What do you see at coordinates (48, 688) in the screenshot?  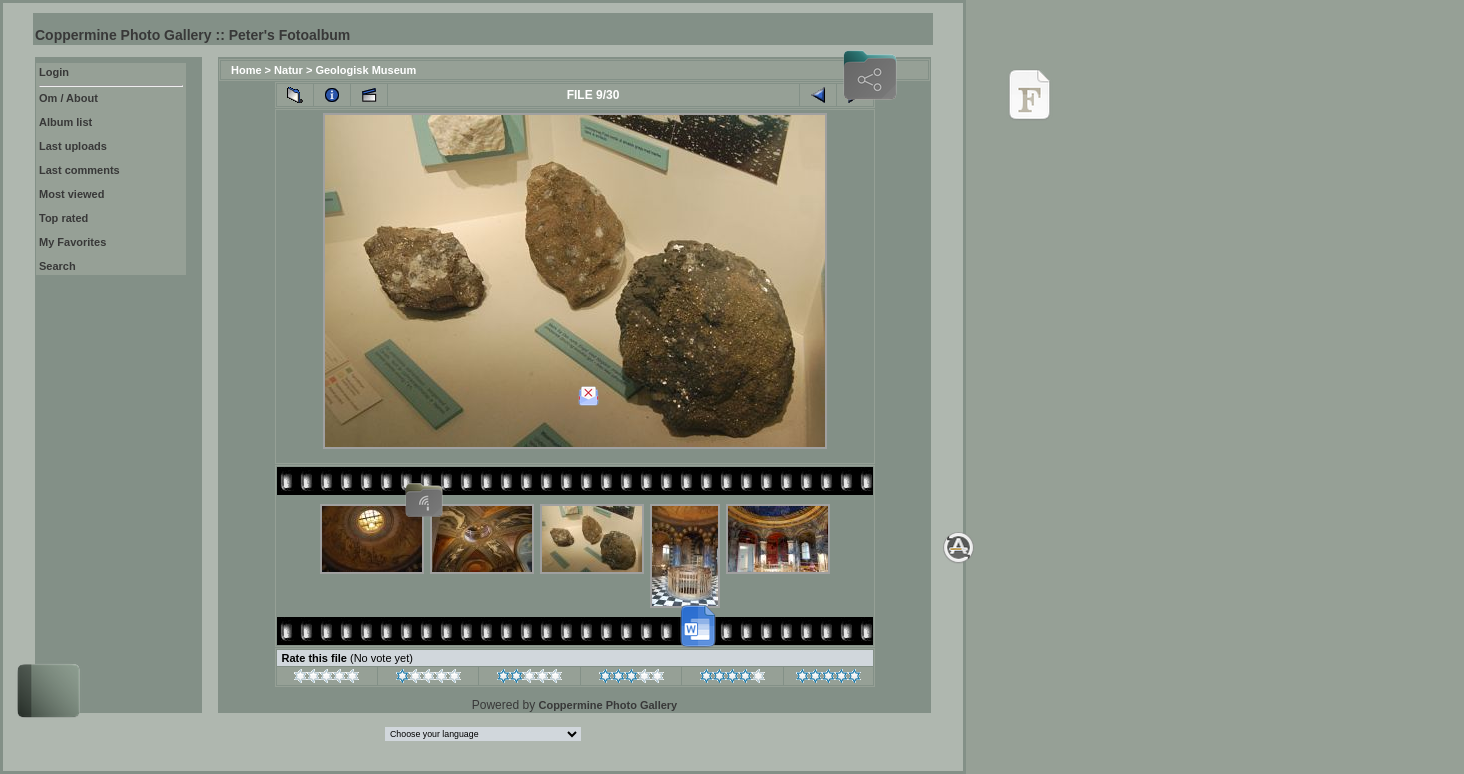 I see `access your desktop folder` at bounding box center [48, 688].